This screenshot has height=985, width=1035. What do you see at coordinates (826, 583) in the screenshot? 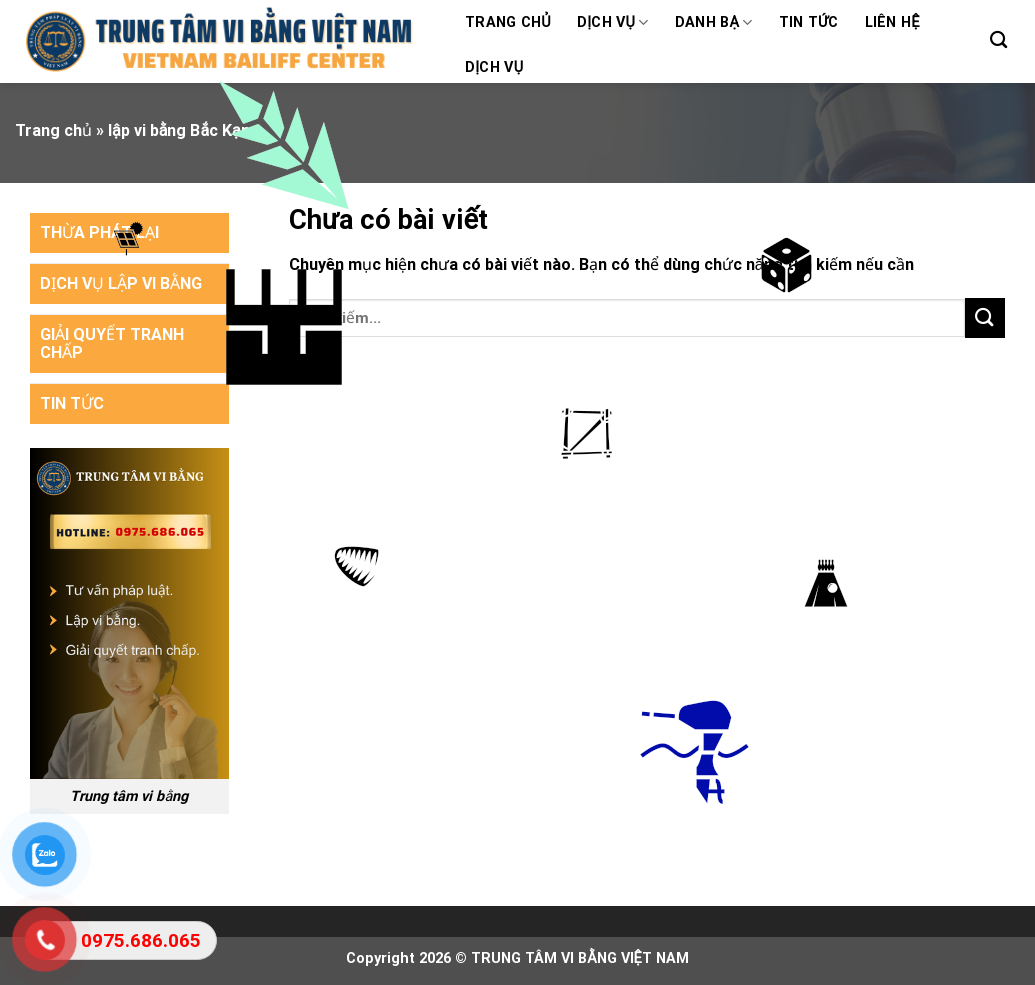
I see `access bowling alley locations or games` at bounding box center [826, 583].